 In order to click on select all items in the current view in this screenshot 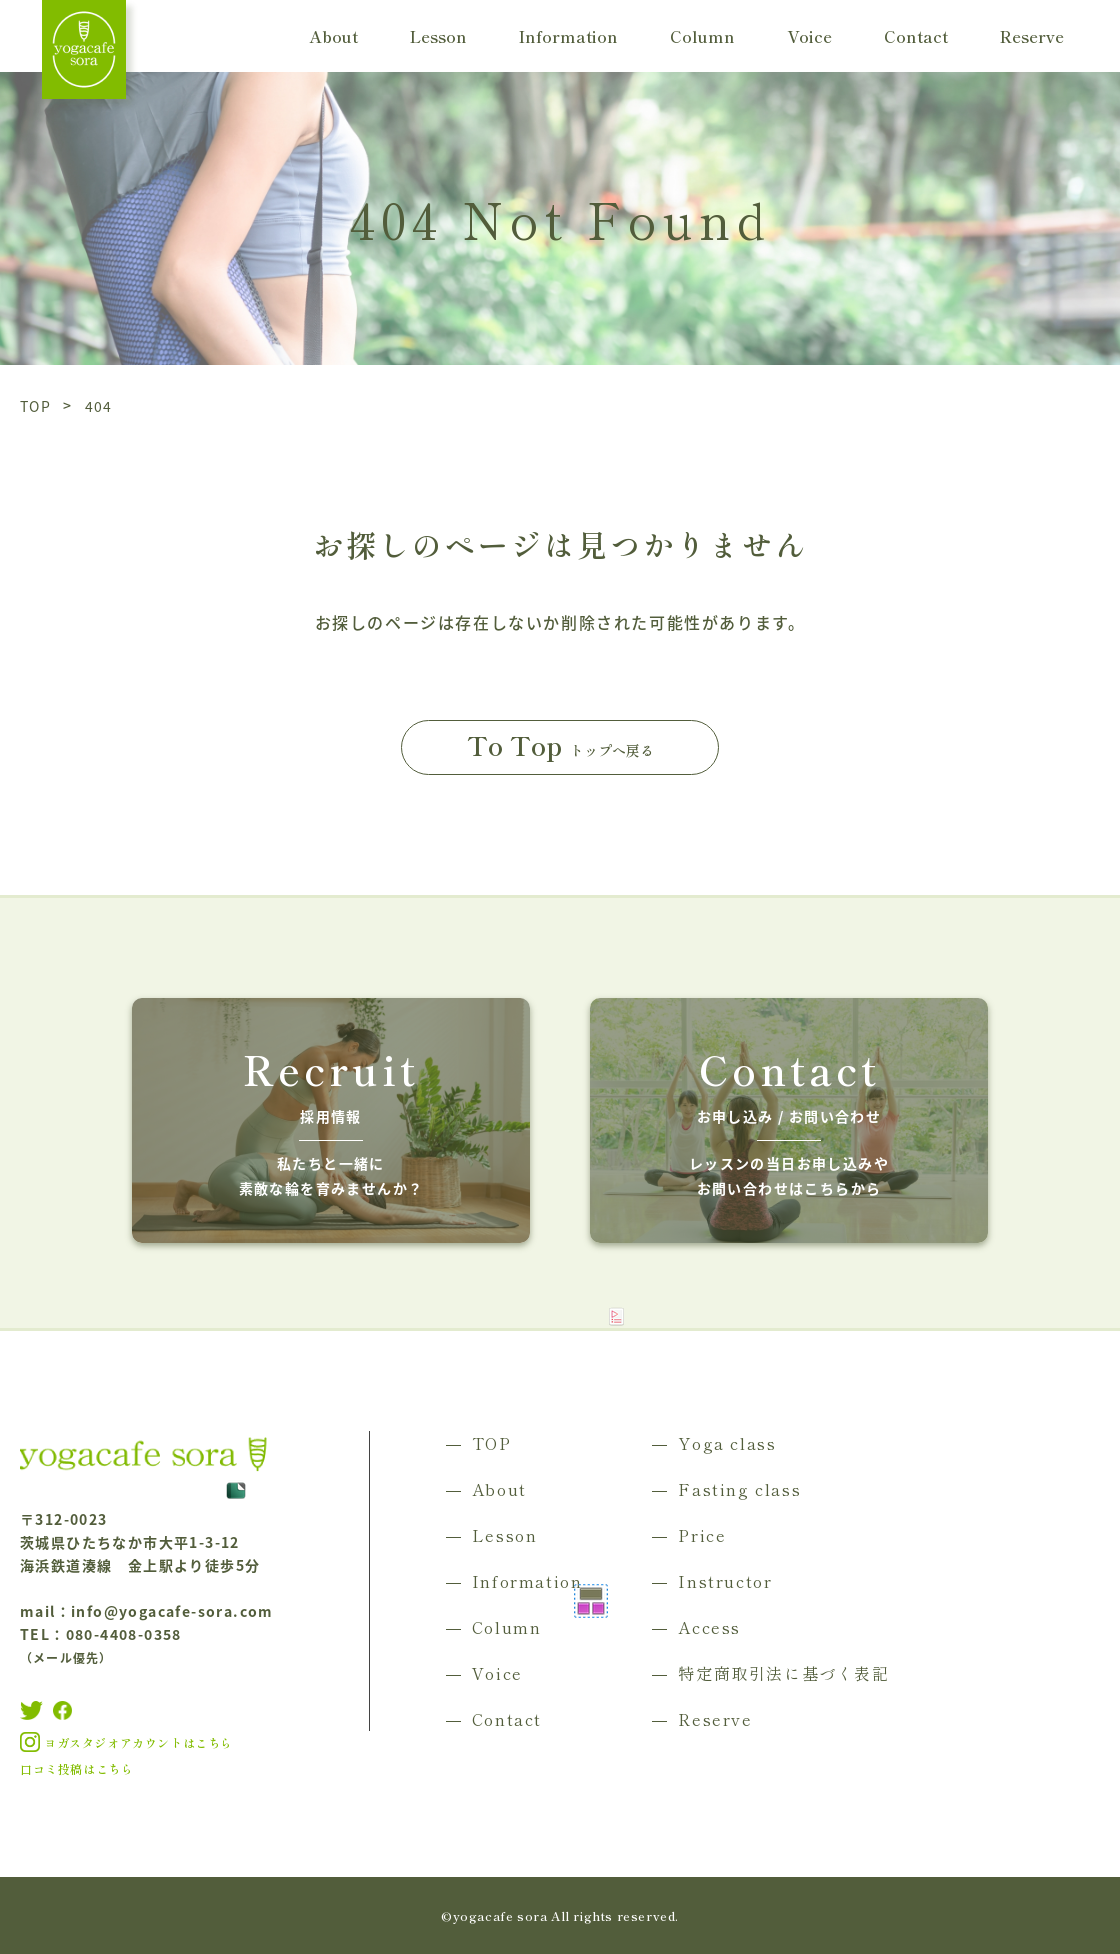, I will do `click(591, 1601)`.